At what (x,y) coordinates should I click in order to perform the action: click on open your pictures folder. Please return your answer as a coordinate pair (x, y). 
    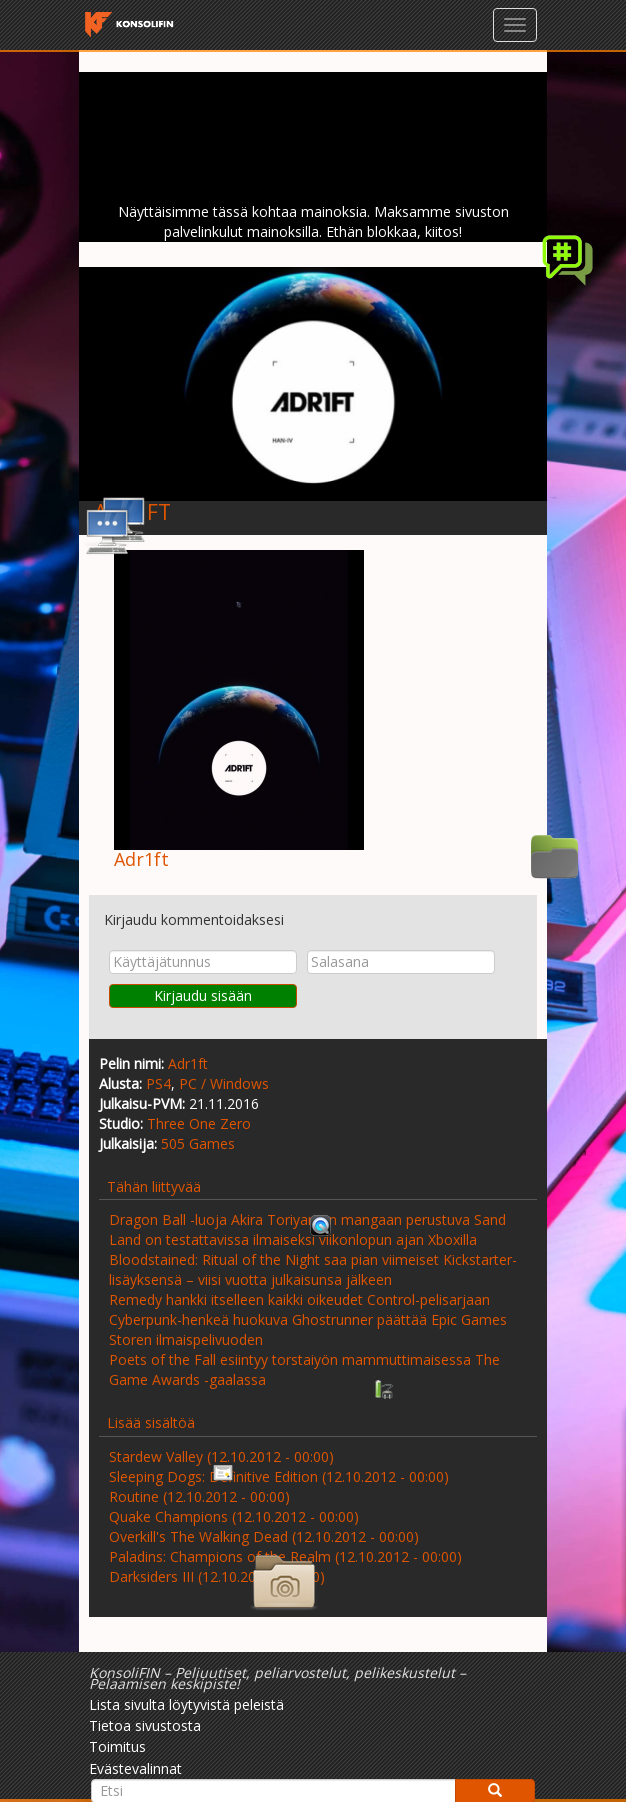
    Looking at the image, I should click on (284, 1585).